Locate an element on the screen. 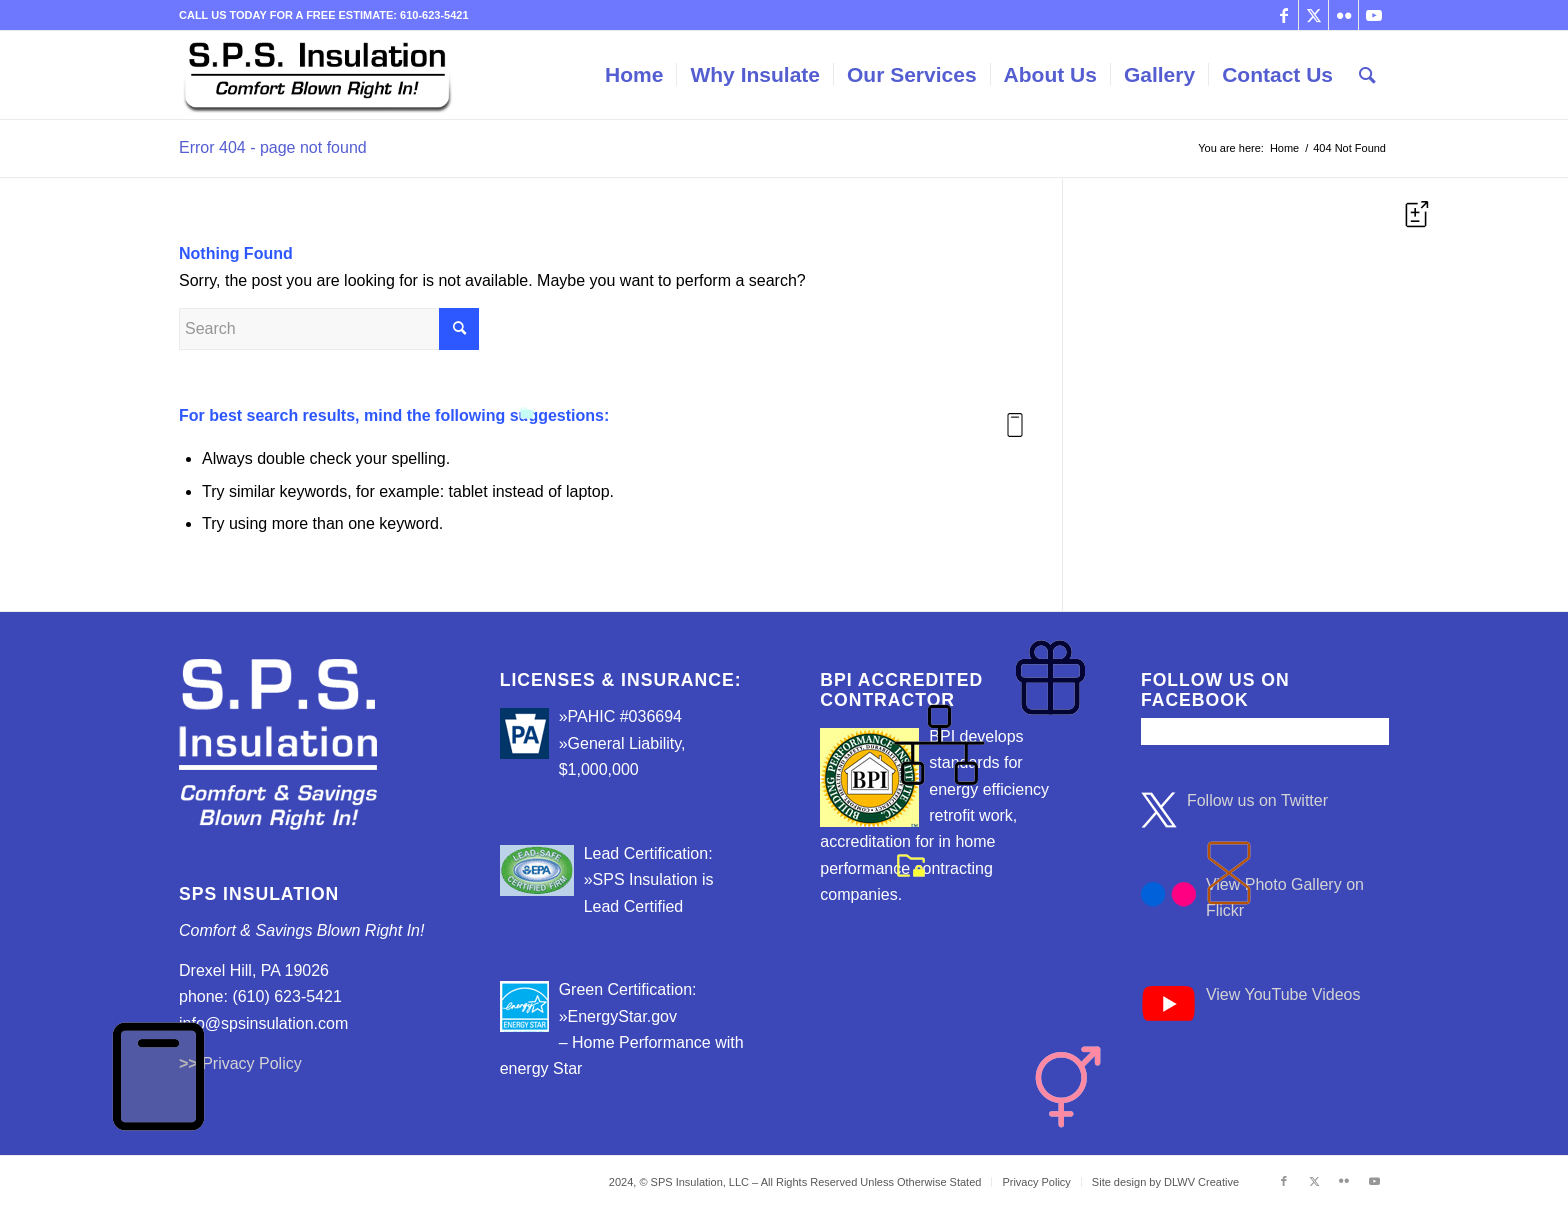 The width and height of the screenshot is (1568, 1206). phone speaker or audio output settings is located at coordinates (1015, 425).